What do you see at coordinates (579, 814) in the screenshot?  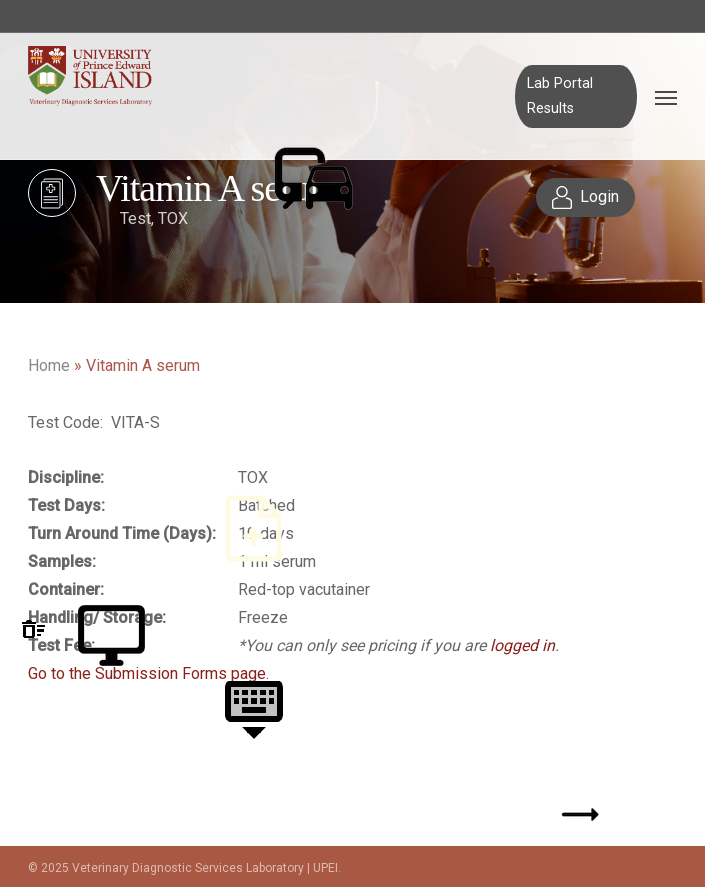 I see `indicates no change or stable trend` at bounding box center [579, 814].